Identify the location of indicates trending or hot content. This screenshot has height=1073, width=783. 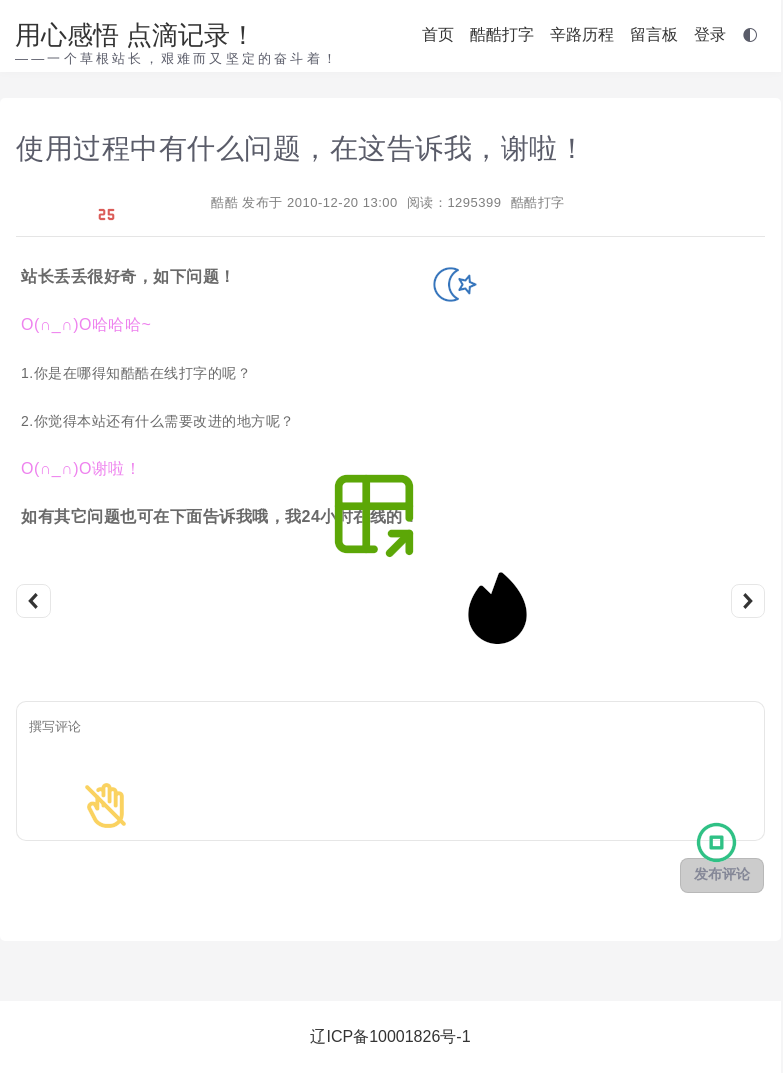
(497, 609).